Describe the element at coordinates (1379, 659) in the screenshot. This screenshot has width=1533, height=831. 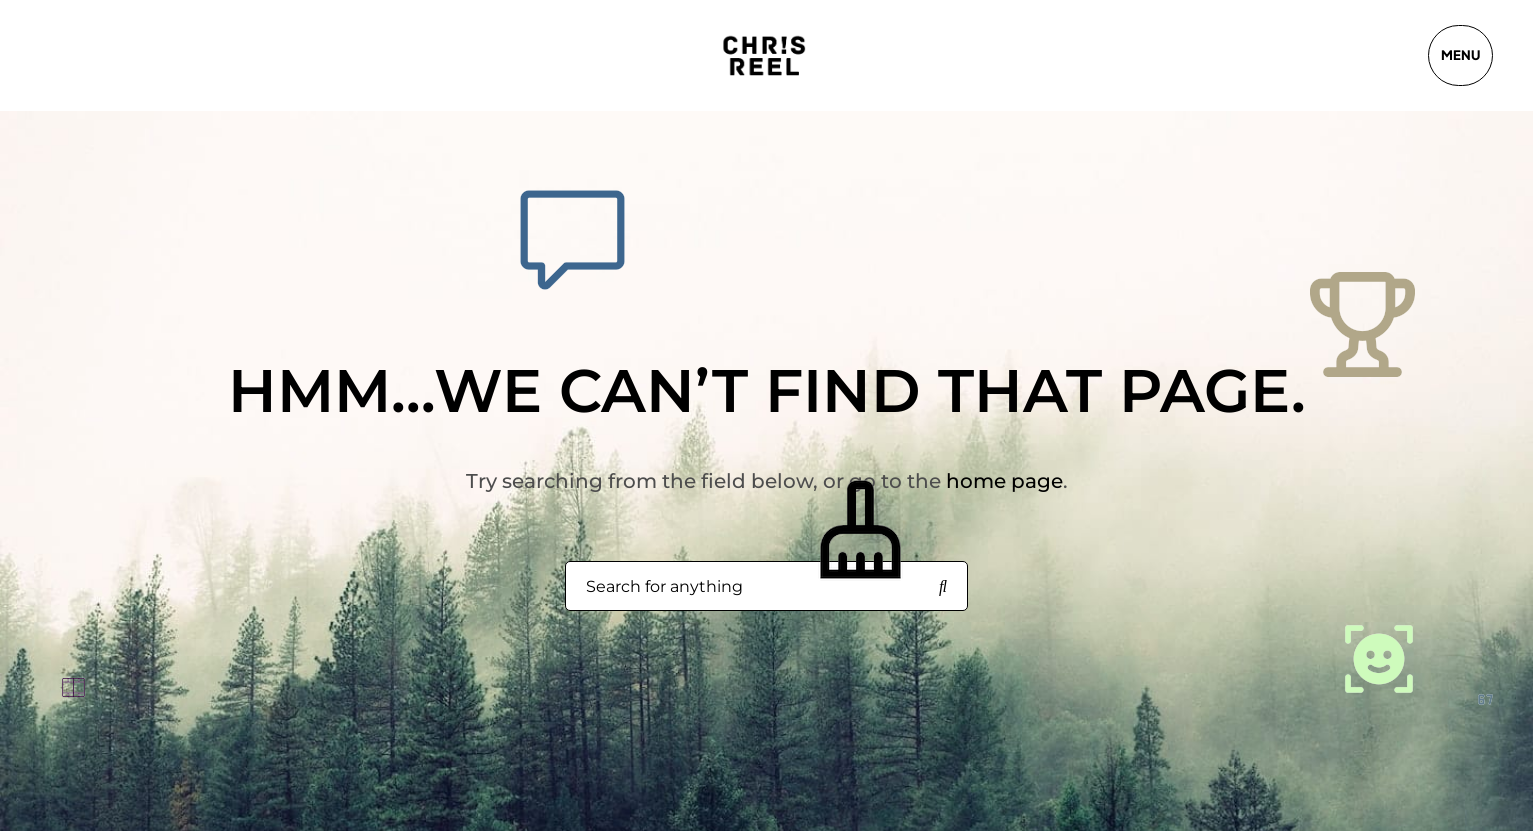
I see `scan face to unlock or authenticate` at that location.